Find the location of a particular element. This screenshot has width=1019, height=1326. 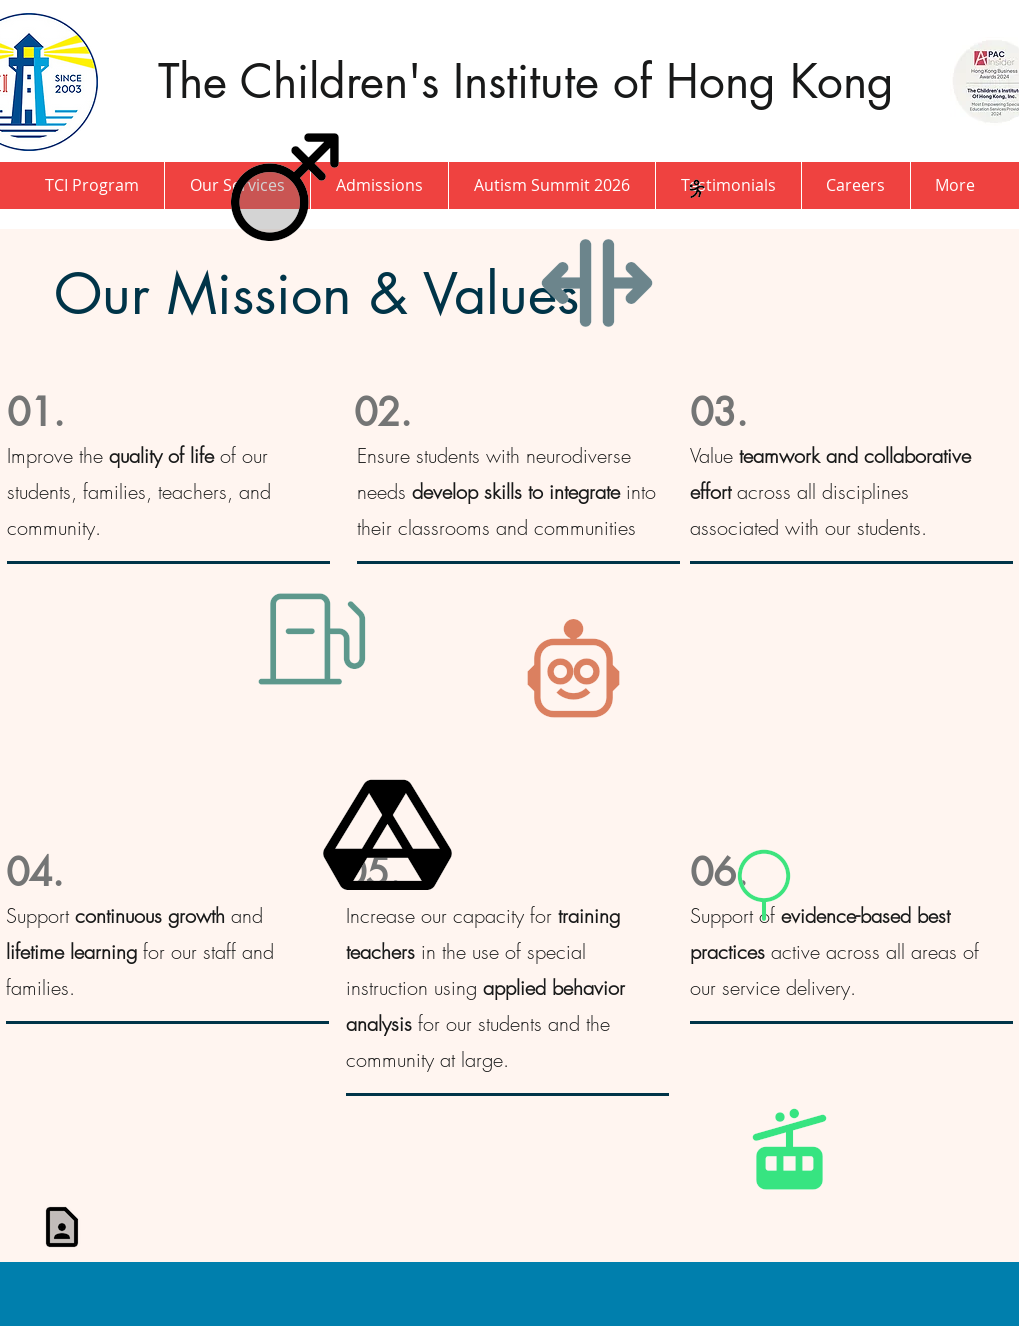

access throwing or toss-related sports activities is located at coordinates (696, 188).